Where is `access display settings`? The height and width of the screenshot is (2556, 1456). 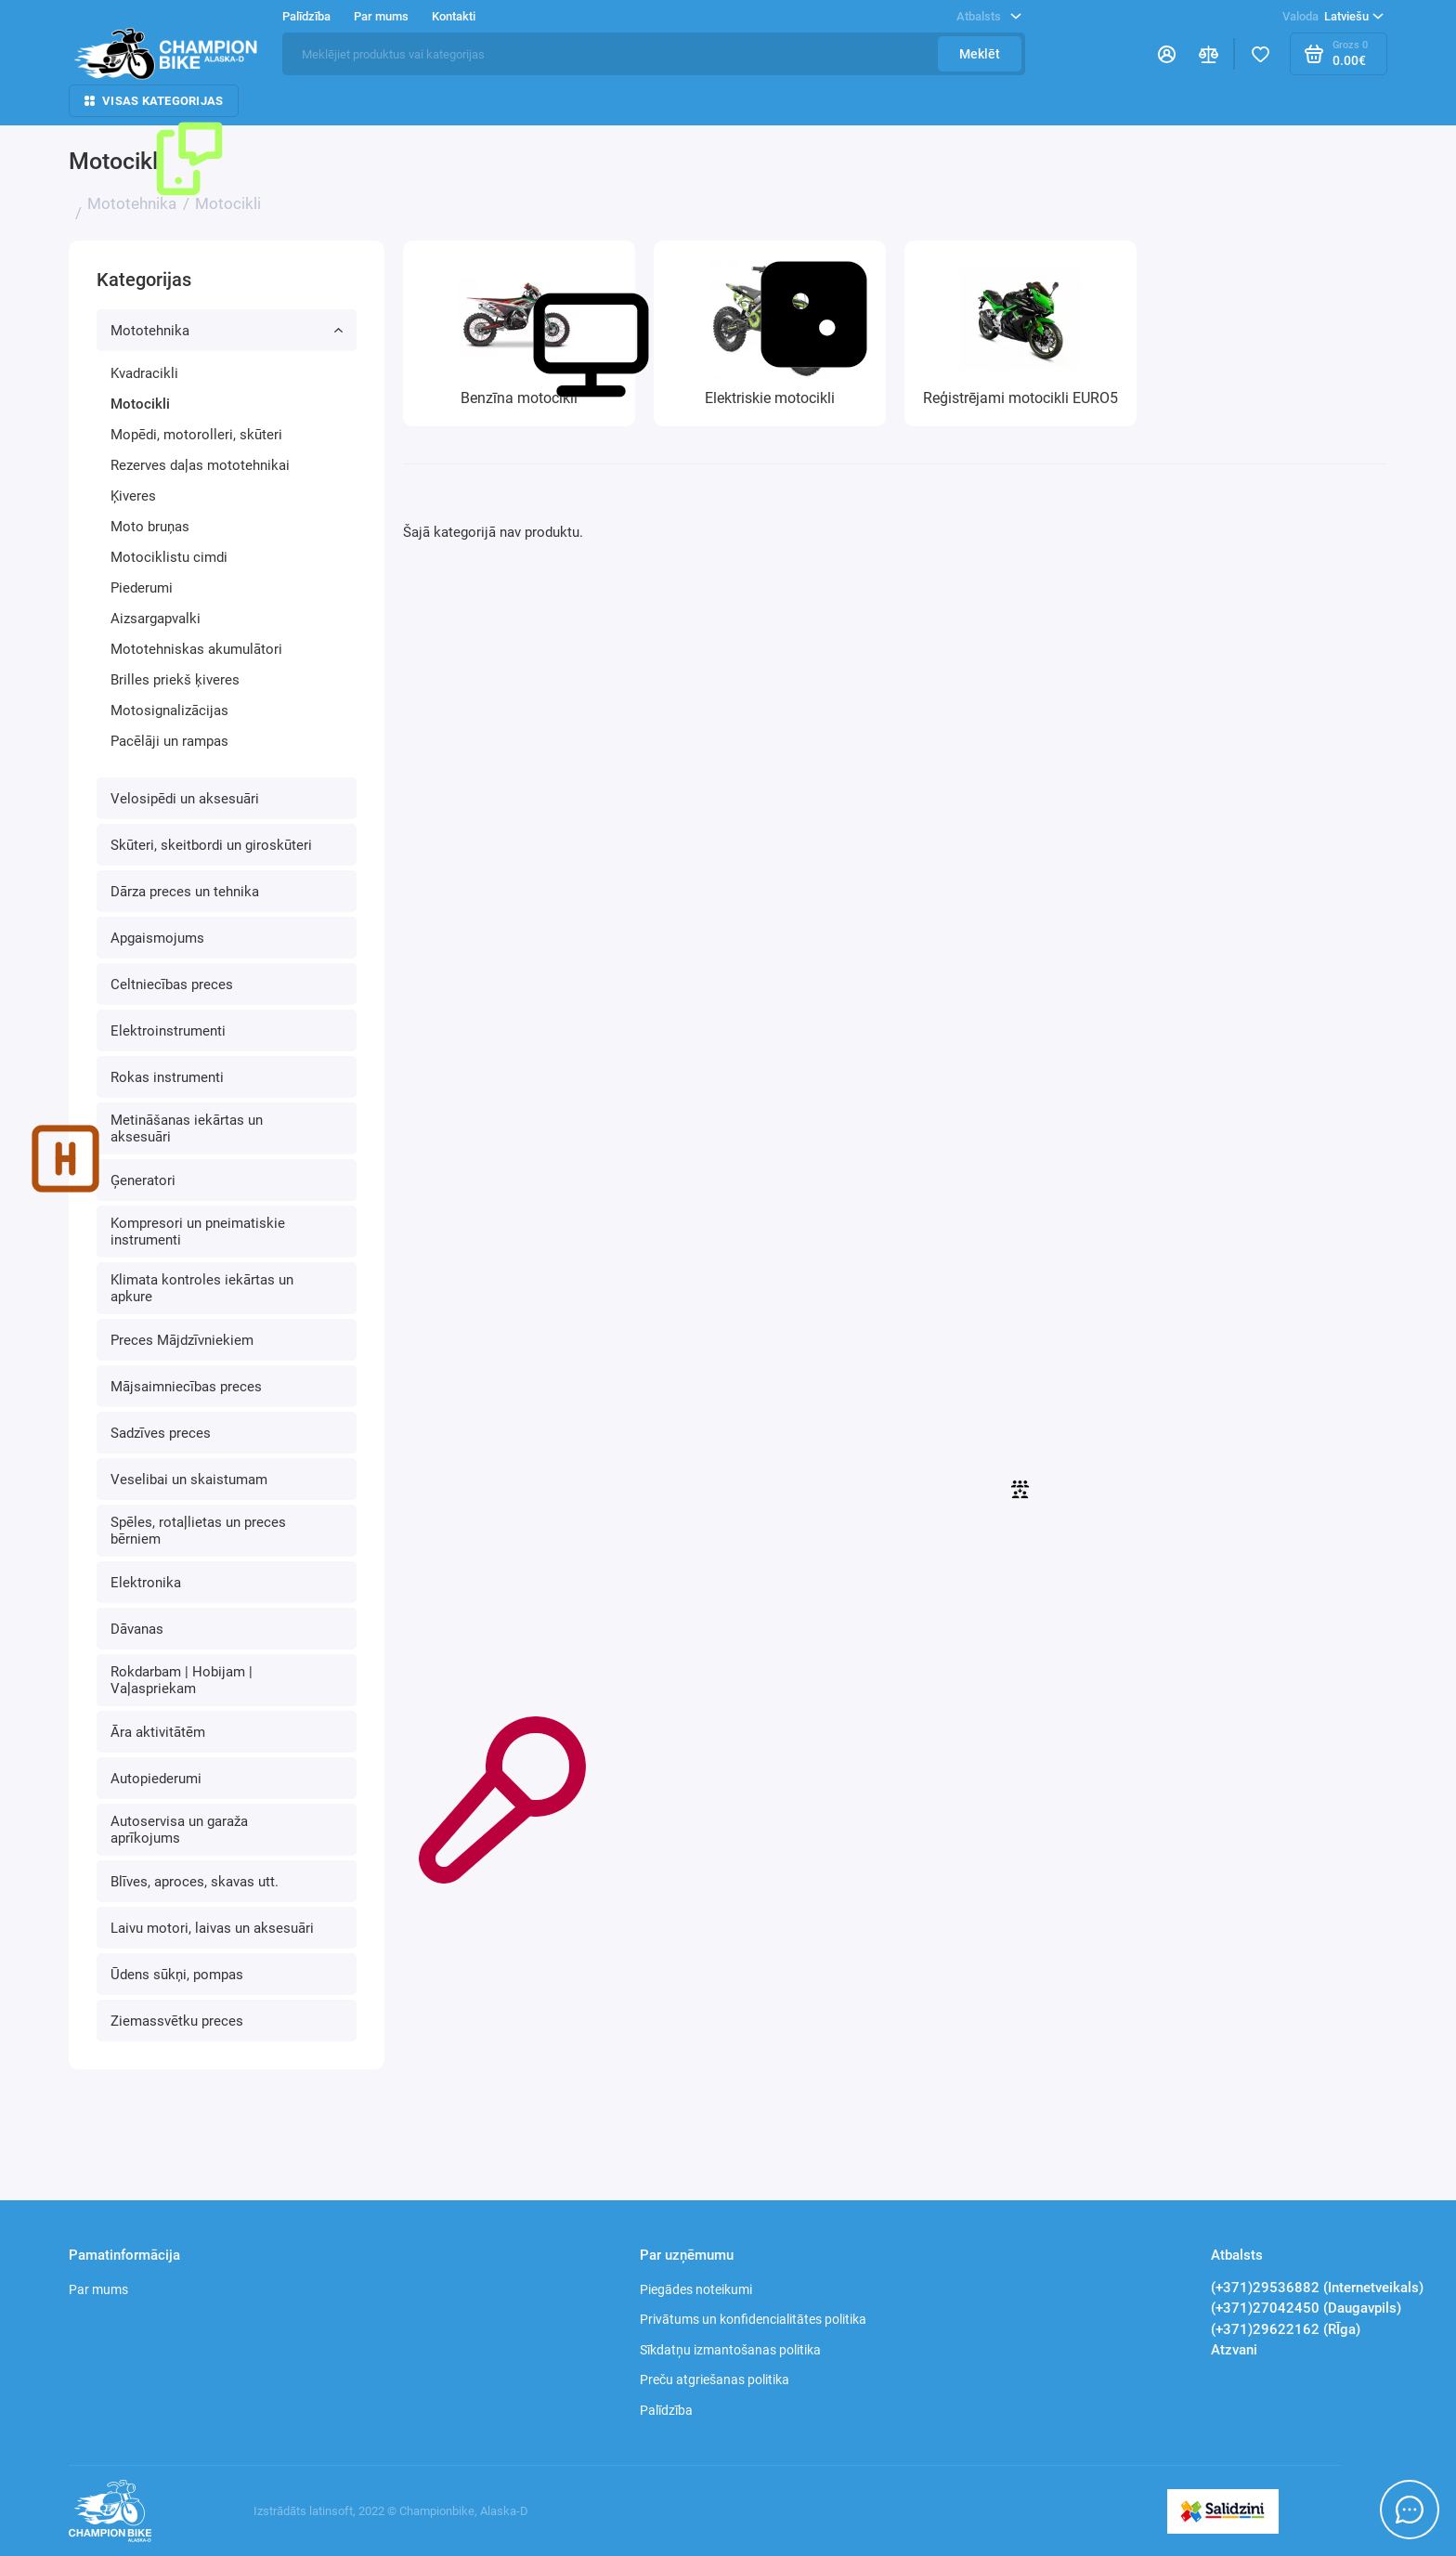 access display settings is located at coordinates (591, 345).